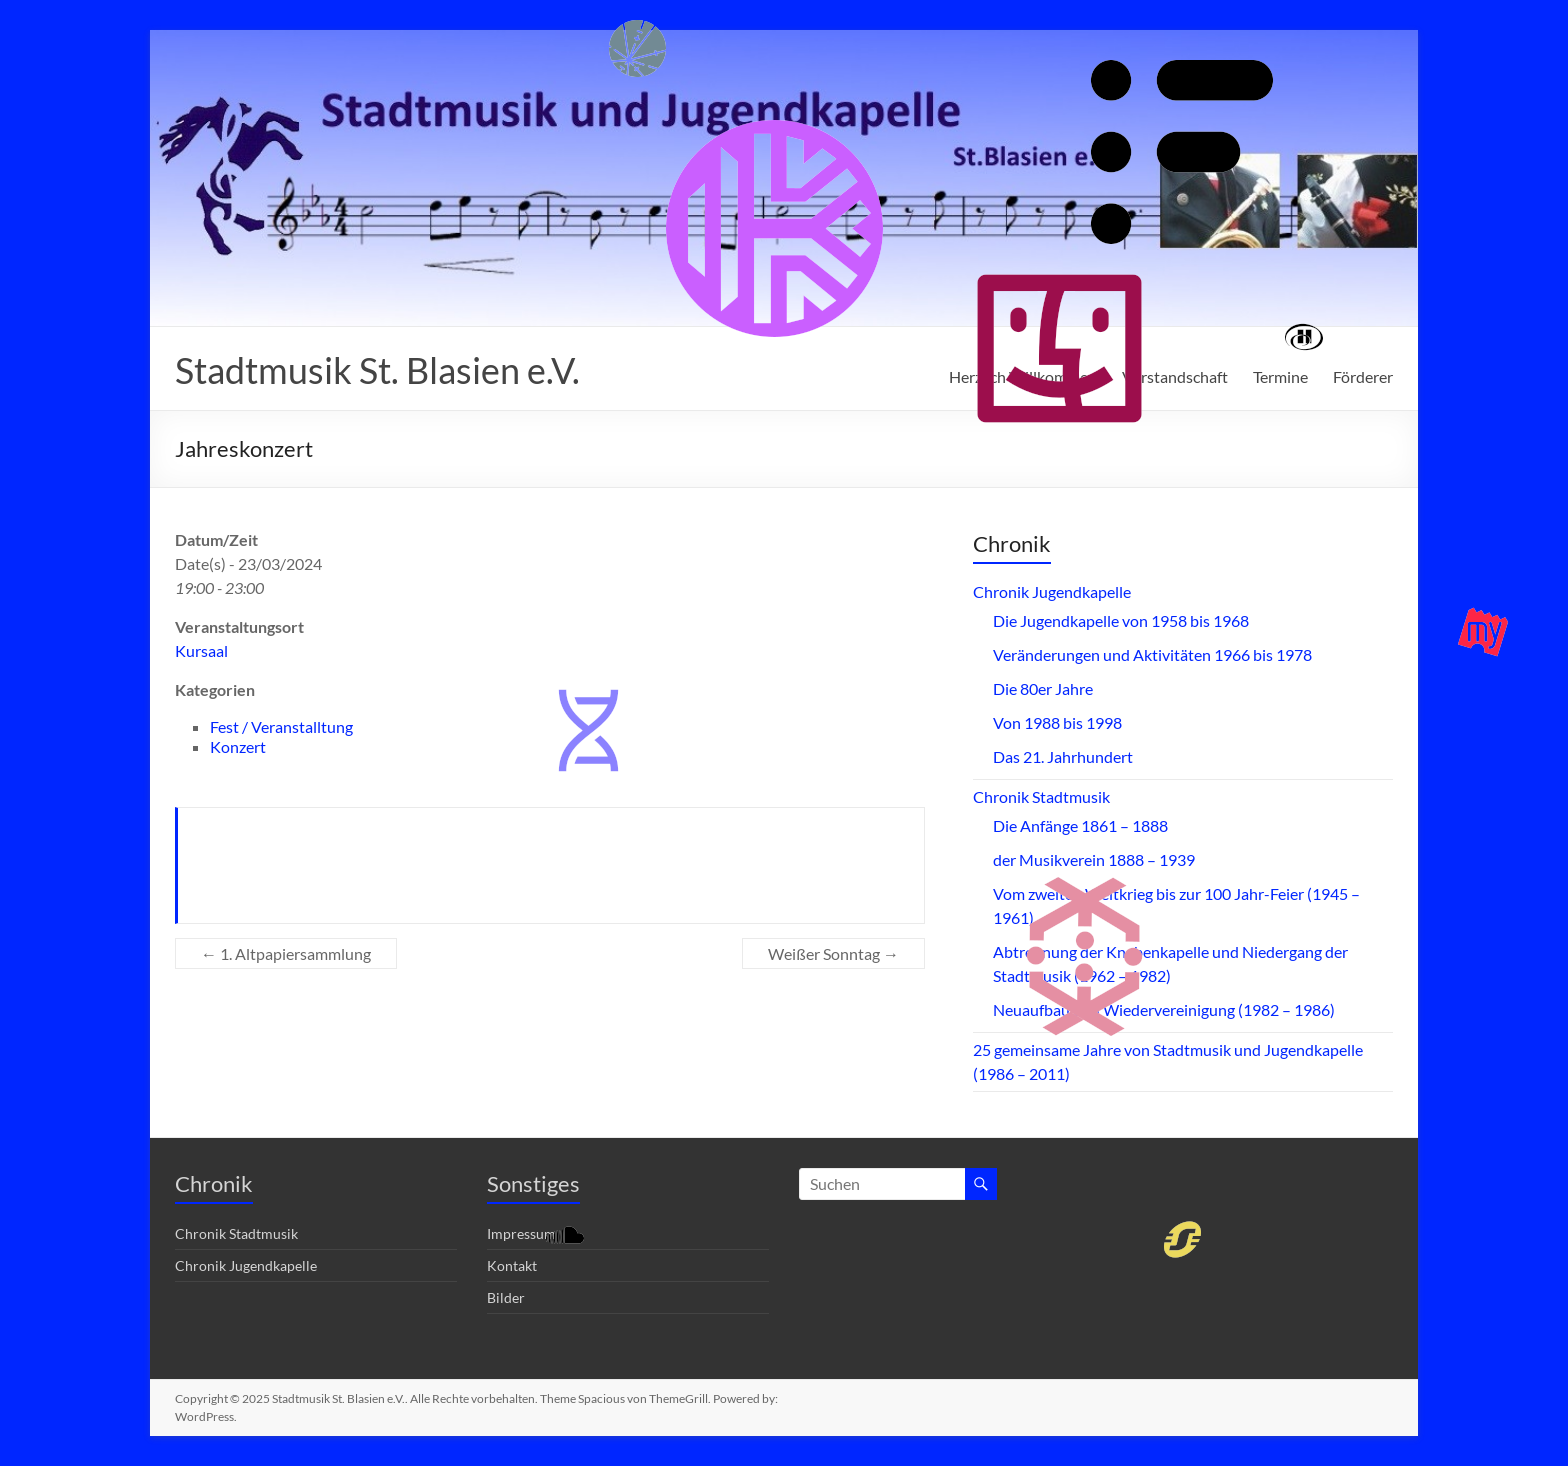 The width and height of the screenshot is (1568, 1466). I want to click on open keeper password manager, so click(774, 228).